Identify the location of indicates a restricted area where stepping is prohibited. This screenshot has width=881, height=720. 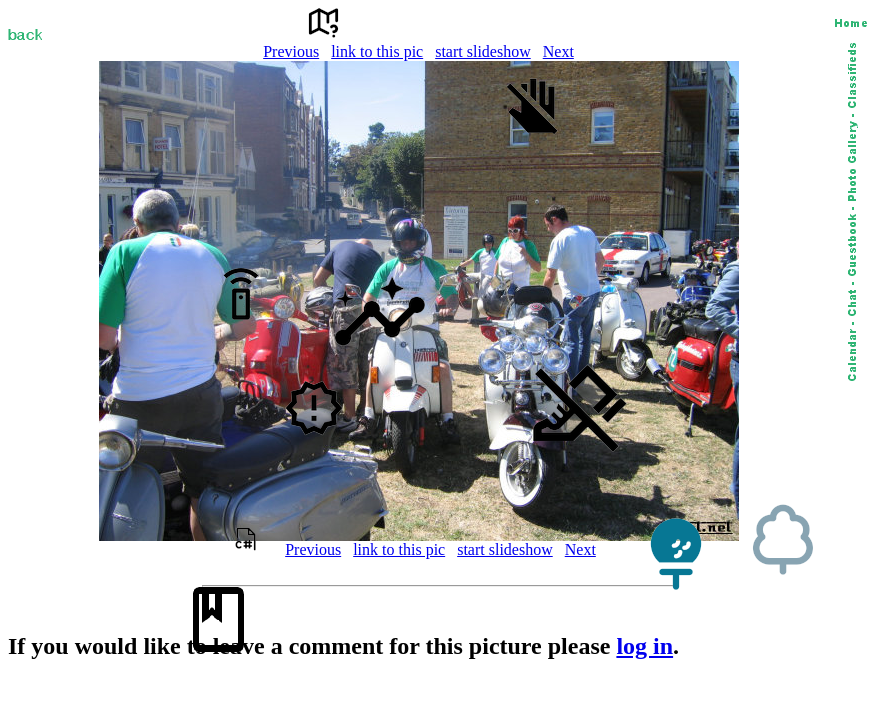
(580, 407).